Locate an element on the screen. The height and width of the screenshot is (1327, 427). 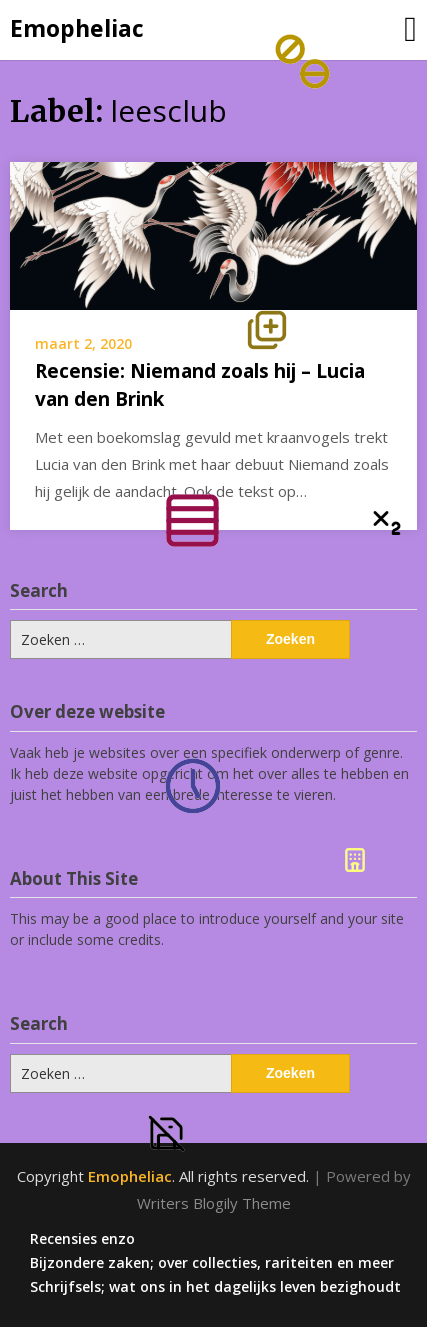
switch to list view is located at coordinates (192, 520).